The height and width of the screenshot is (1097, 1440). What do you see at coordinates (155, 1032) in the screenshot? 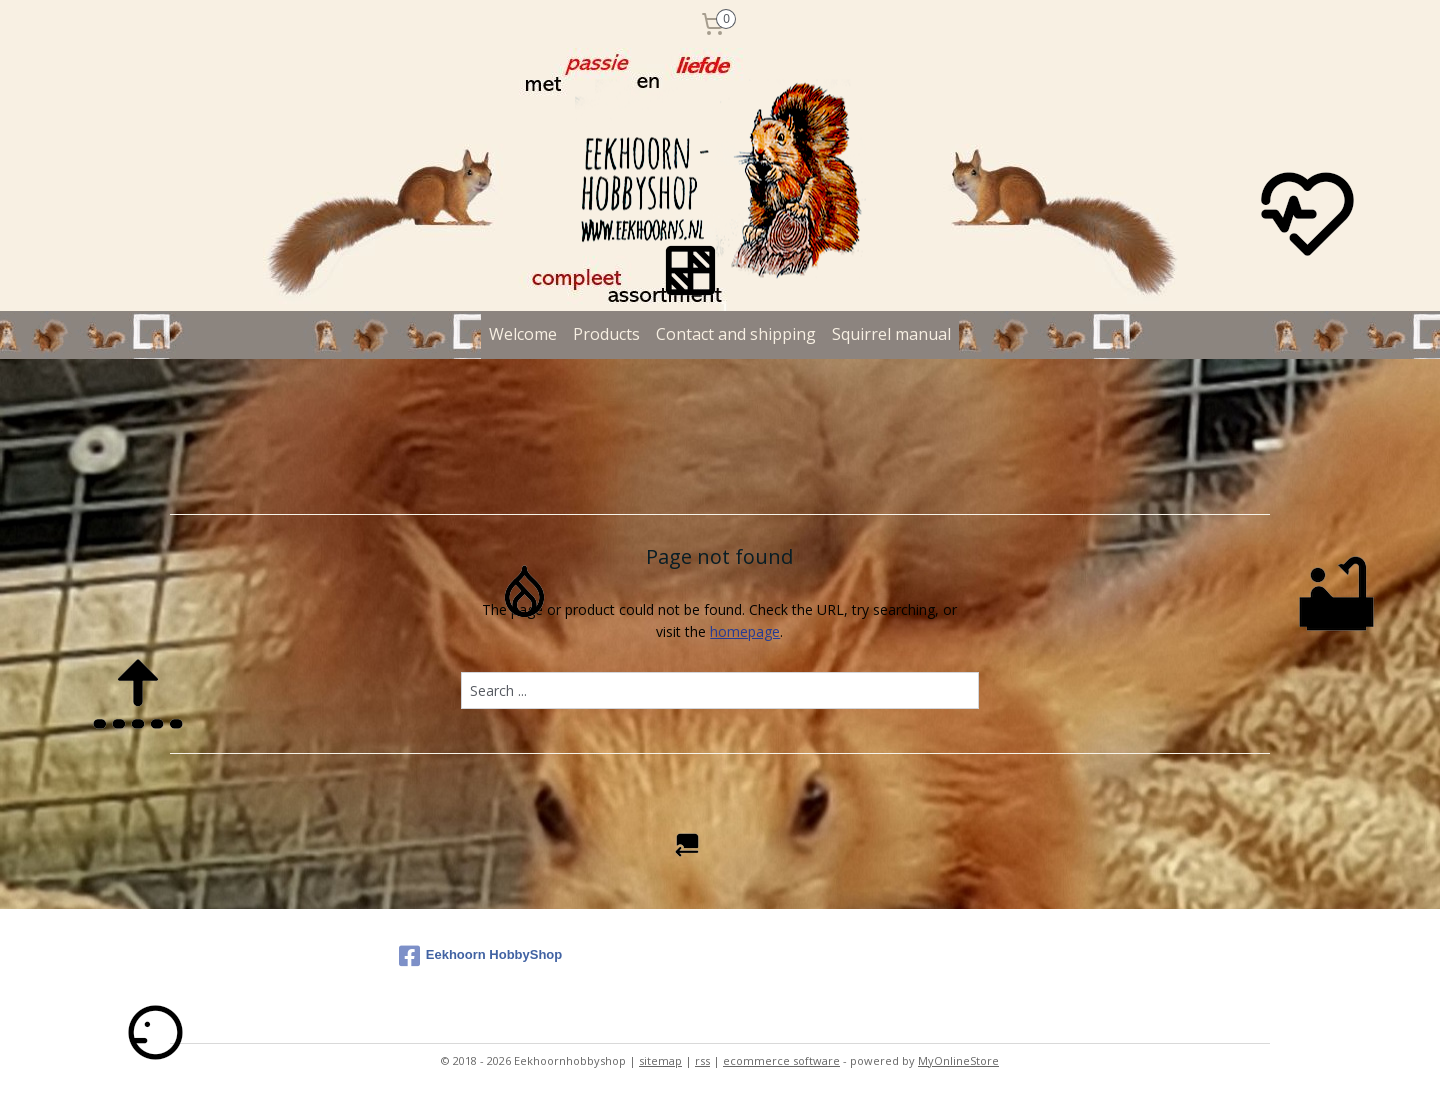
I see `emoji or reaction looking left` at bounding box center [155, 1032].